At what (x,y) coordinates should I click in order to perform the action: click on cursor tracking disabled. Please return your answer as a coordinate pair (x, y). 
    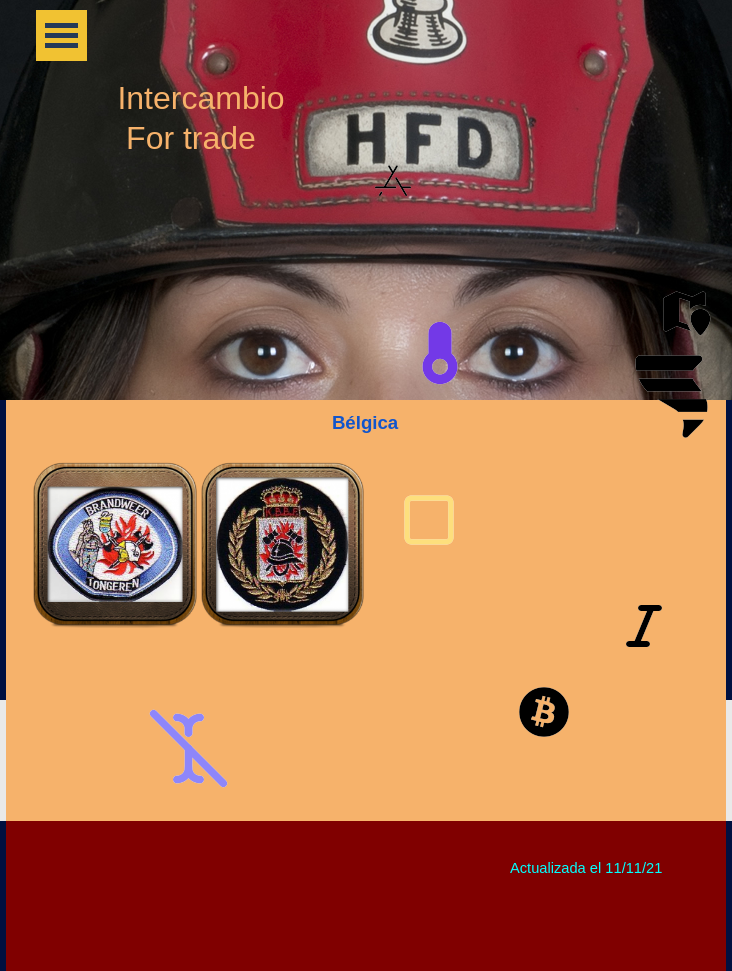
    Looking at the image, I should click on (188, 748).